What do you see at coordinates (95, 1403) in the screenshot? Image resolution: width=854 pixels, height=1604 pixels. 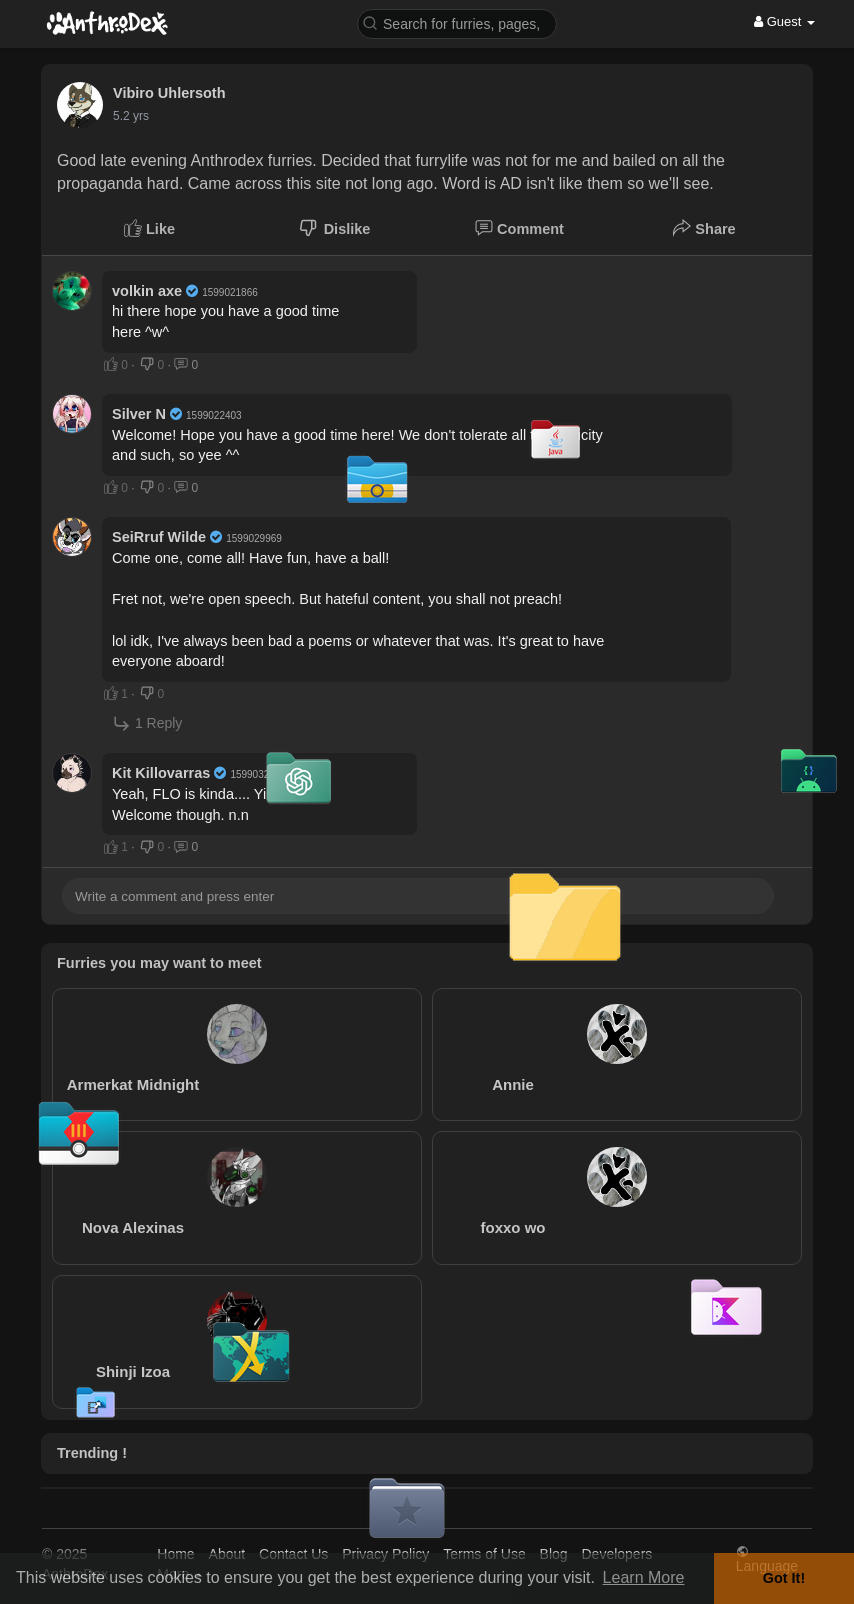 I see `folder containing video to image conversion files` at bounding box center [95, 1403].